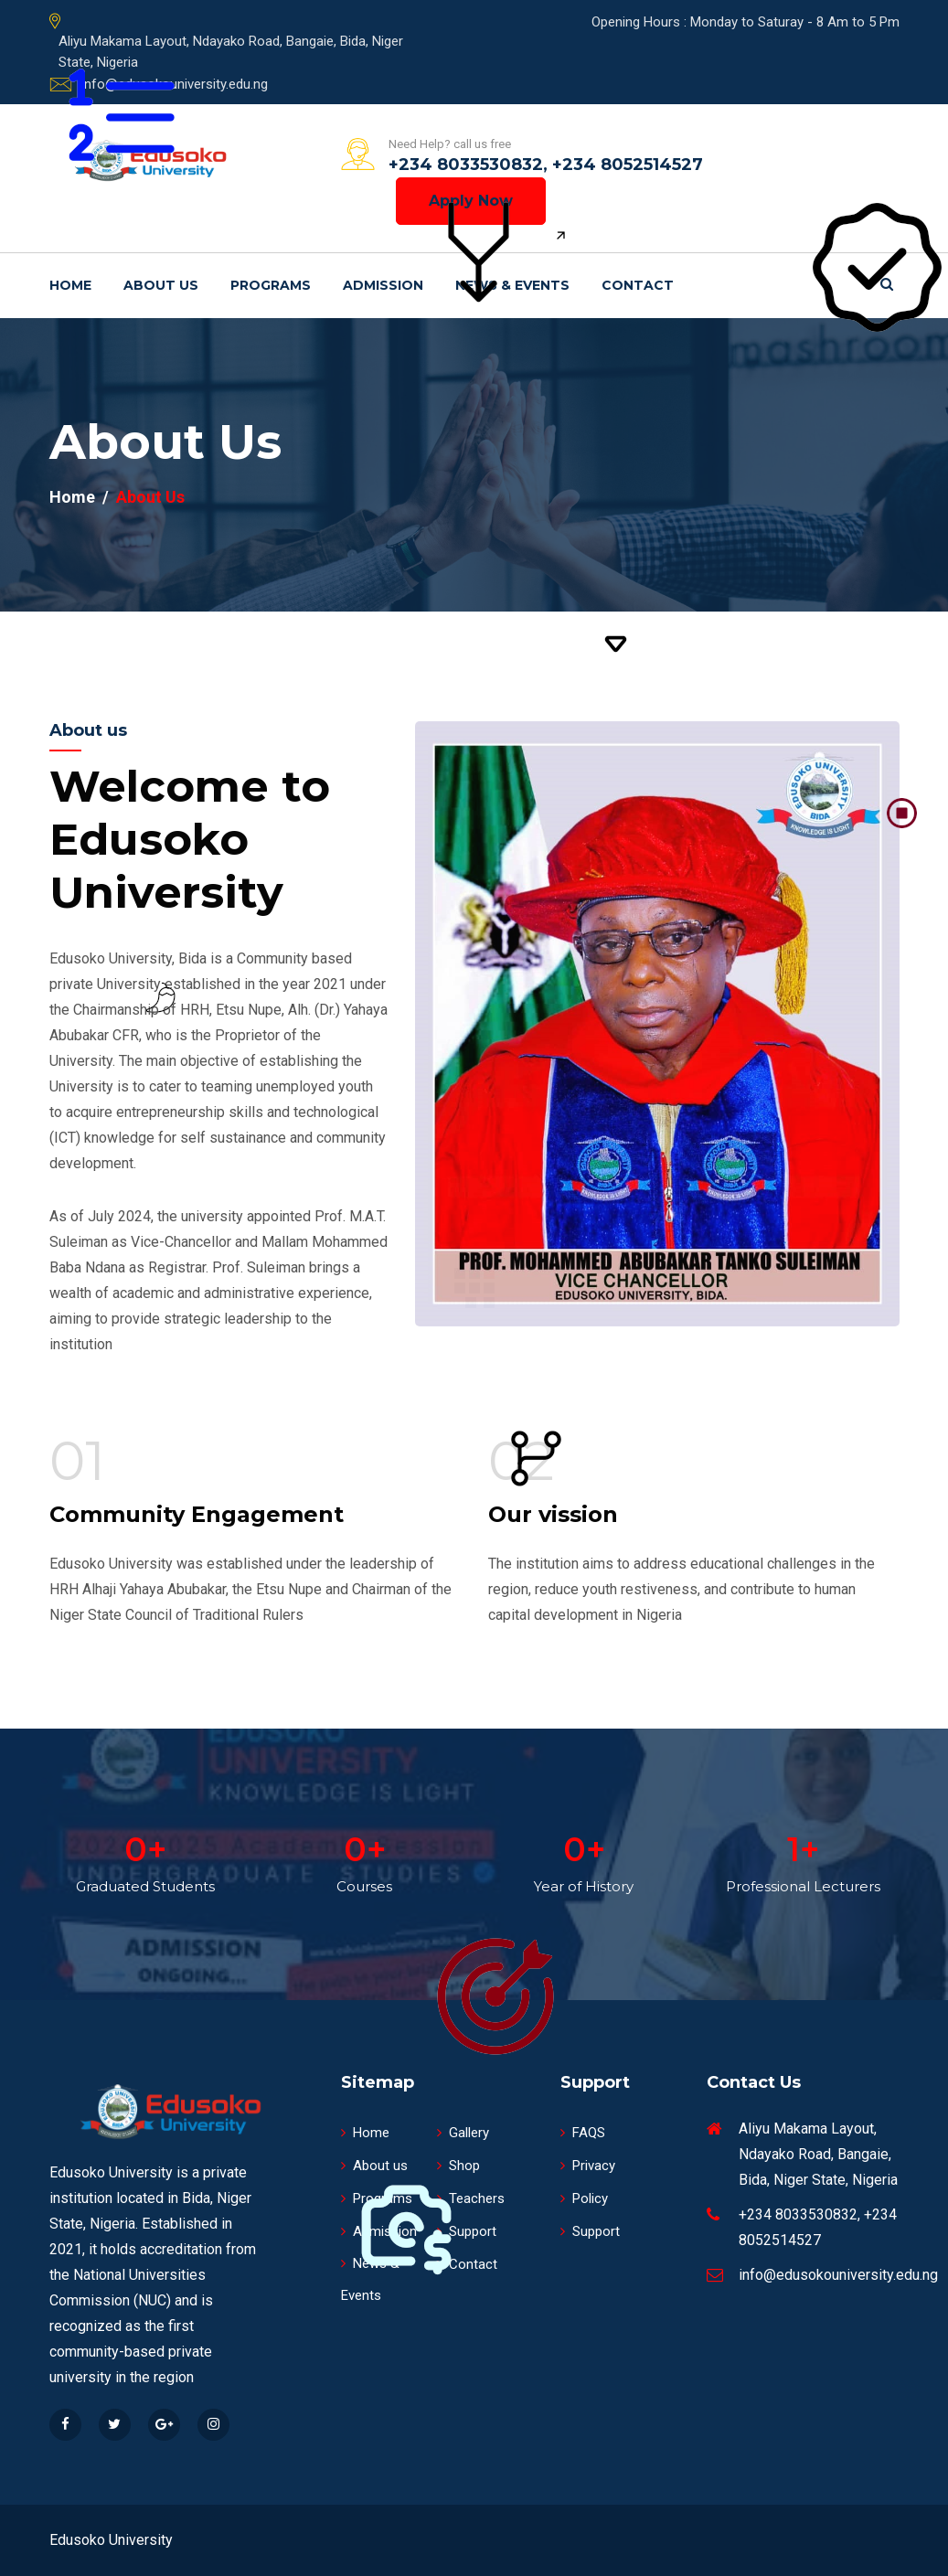 The height and width of the screenshot is (2576, 948). I want to click on view repository branches, so click(536, 1458).